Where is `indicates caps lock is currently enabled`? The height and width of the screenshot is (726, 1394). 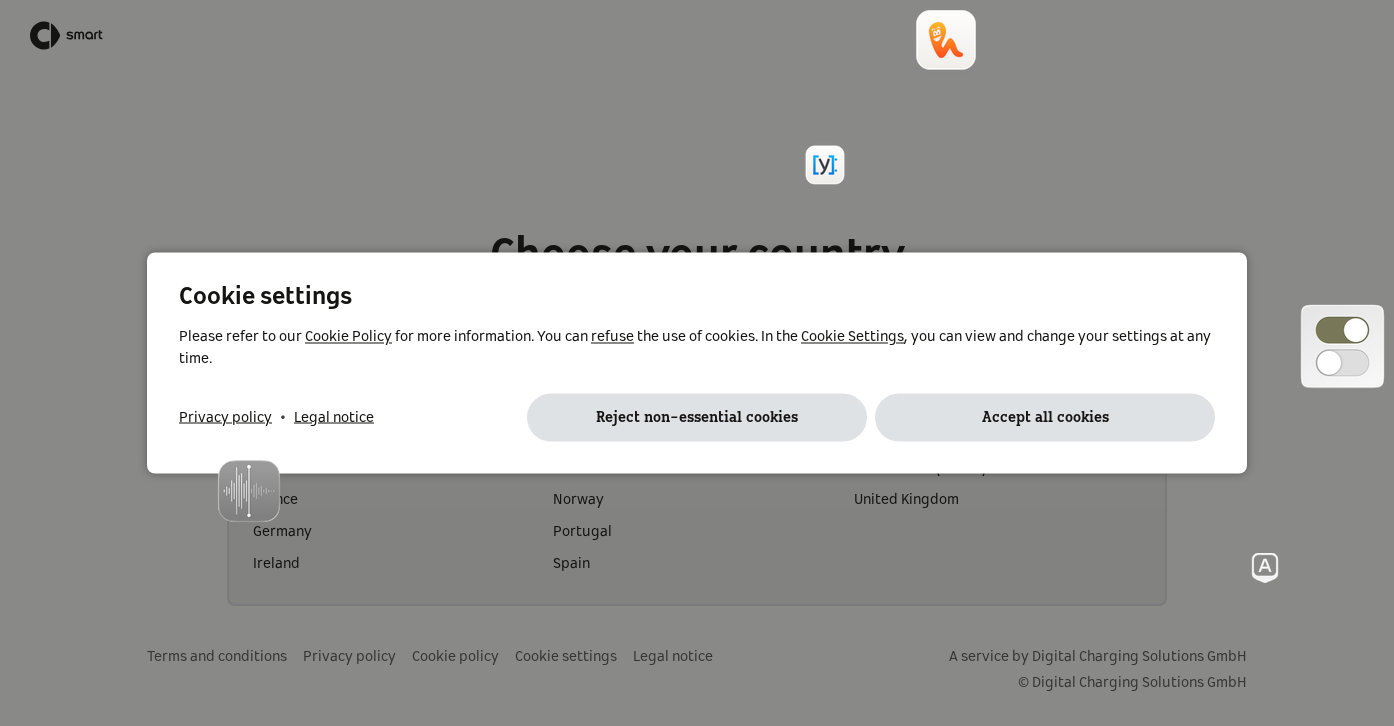 indicates caps lock is currently enabled is located at coordinates (1265, 568).